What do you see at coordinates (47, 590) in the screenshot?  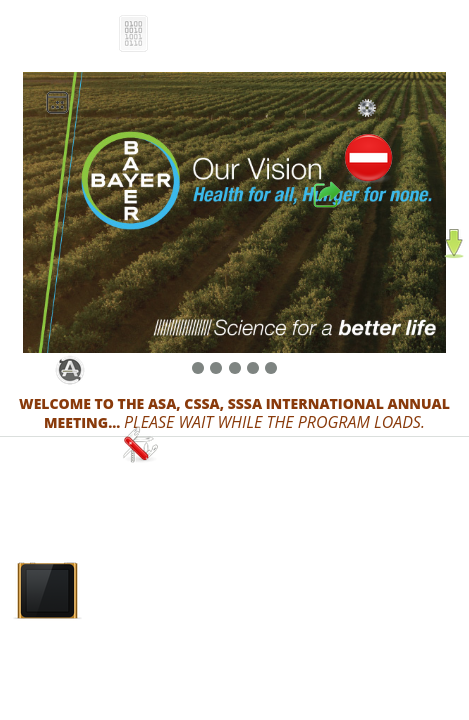 I see `iPod nano device in orange` at bounding box center [47, 590].